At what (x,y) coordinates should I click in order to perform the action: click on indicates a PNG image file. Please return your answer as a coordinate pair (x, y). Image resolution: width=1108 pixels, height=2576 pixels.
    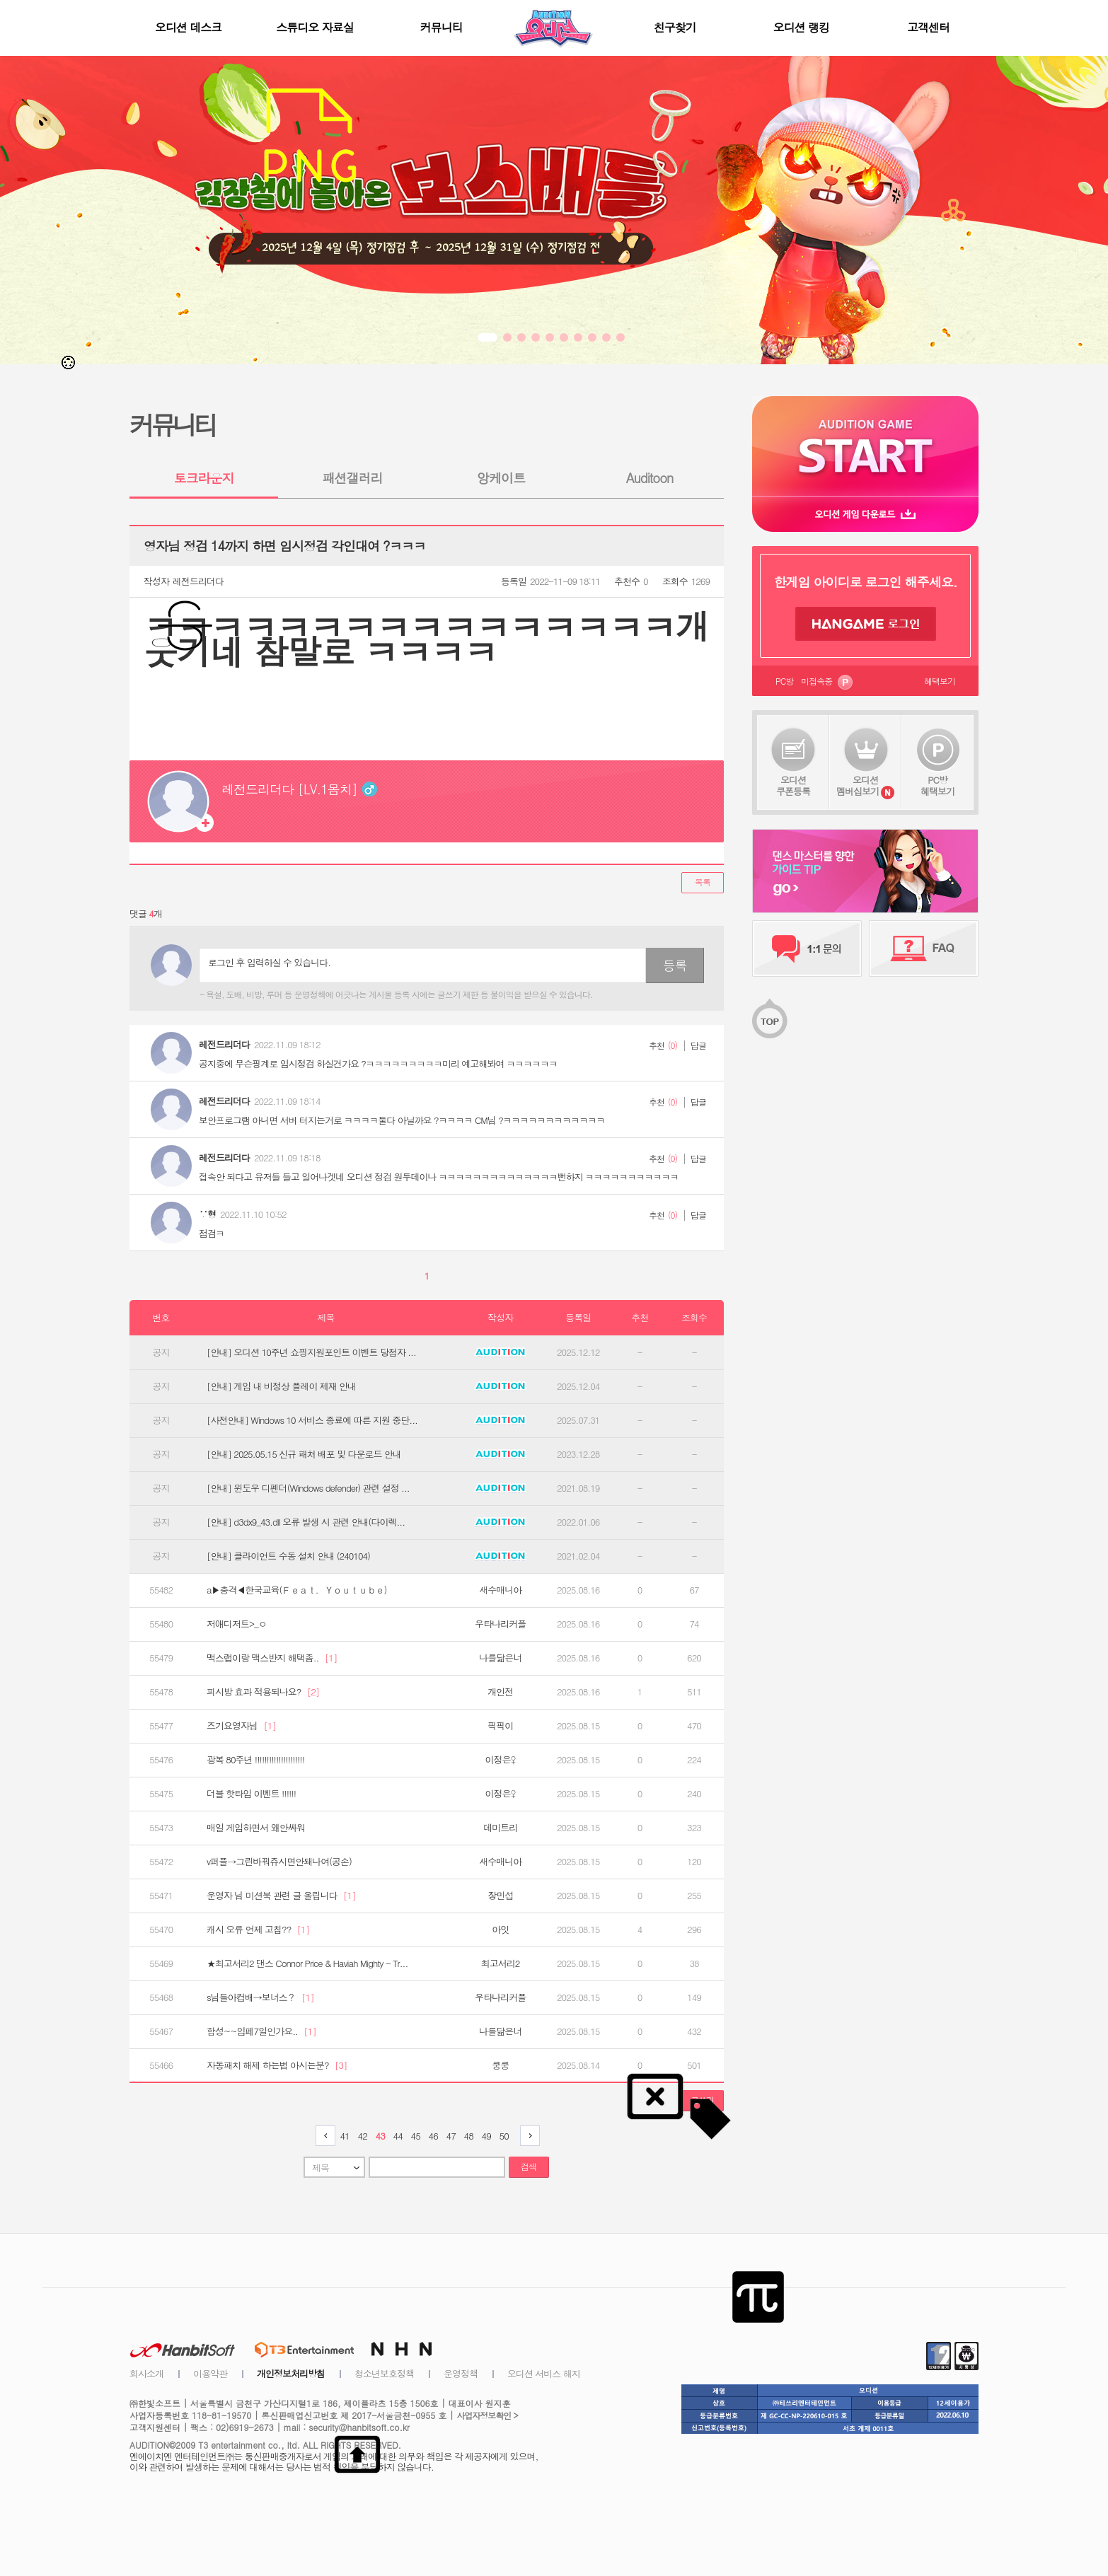
    Looking at the image, I should click on (309, 139).